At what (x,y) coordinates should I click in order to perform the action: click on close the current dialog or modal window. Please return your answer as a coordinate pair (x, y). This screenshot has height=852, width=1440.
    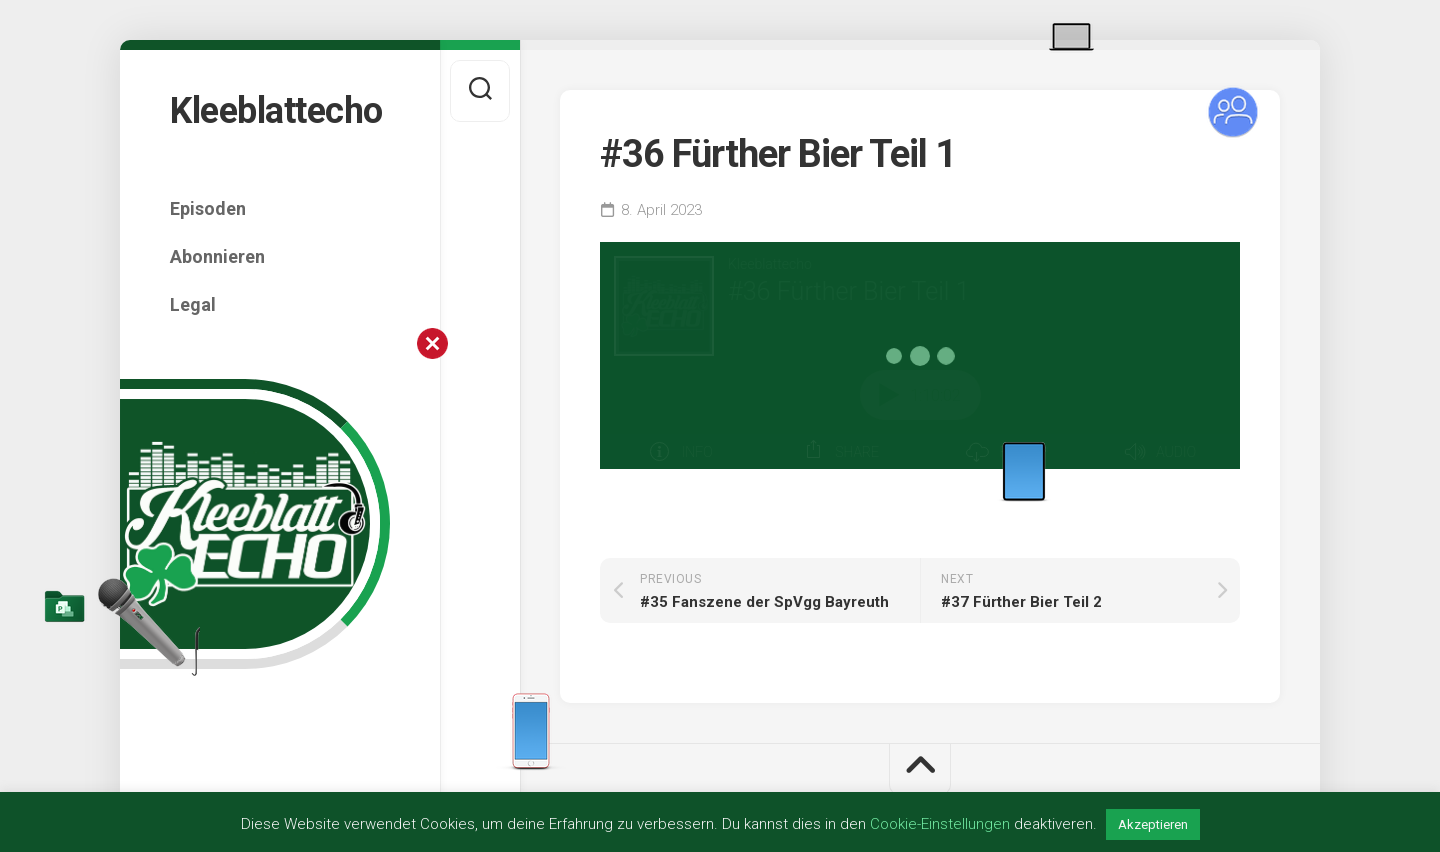
    Looking at the image, I should click on (432, 343).